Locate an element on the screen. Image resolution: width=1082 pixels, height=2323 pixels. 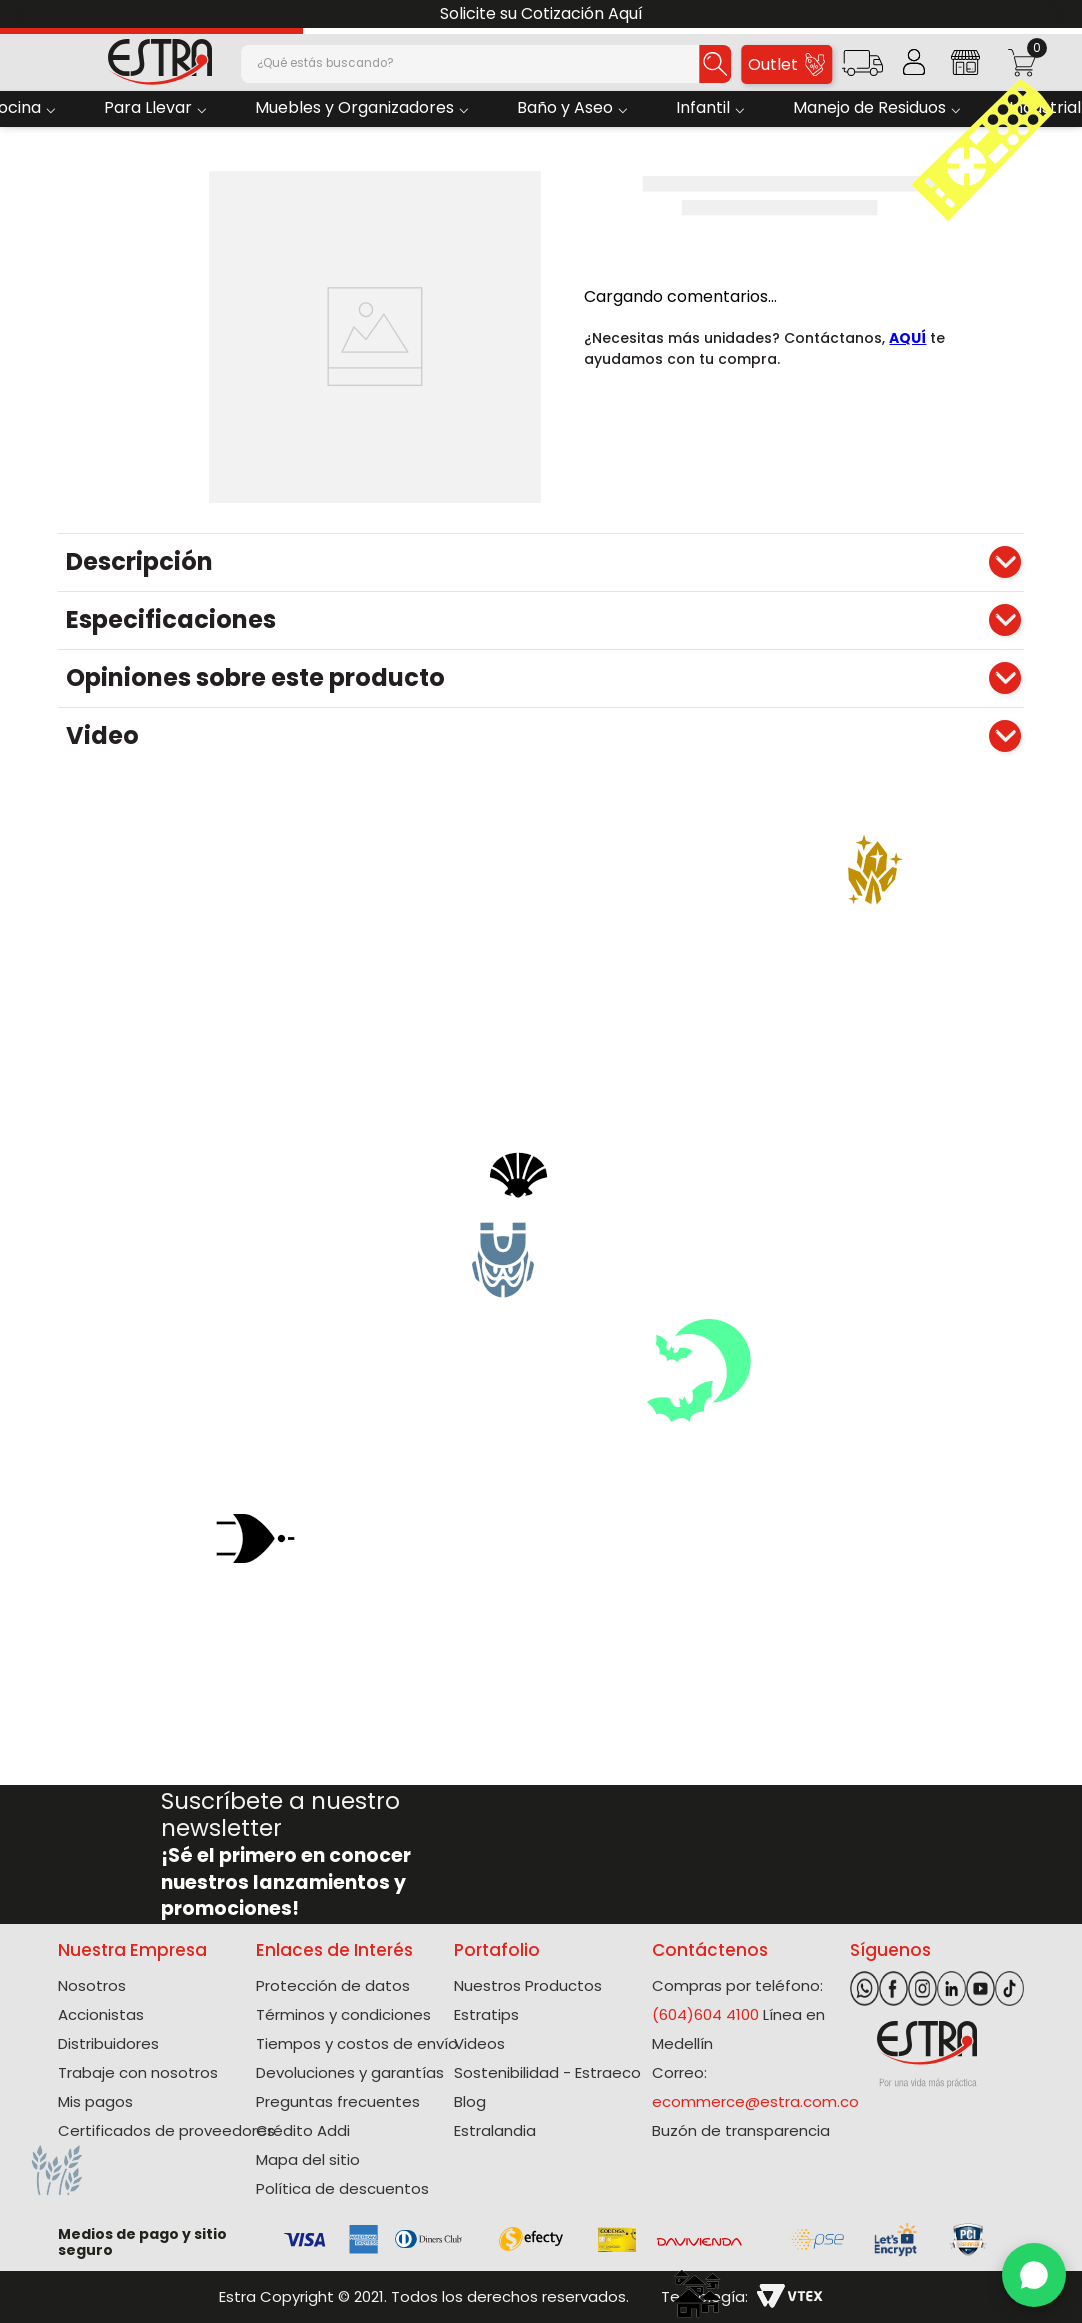
view collected minerals or crystals is located at coordinates (875, 869).